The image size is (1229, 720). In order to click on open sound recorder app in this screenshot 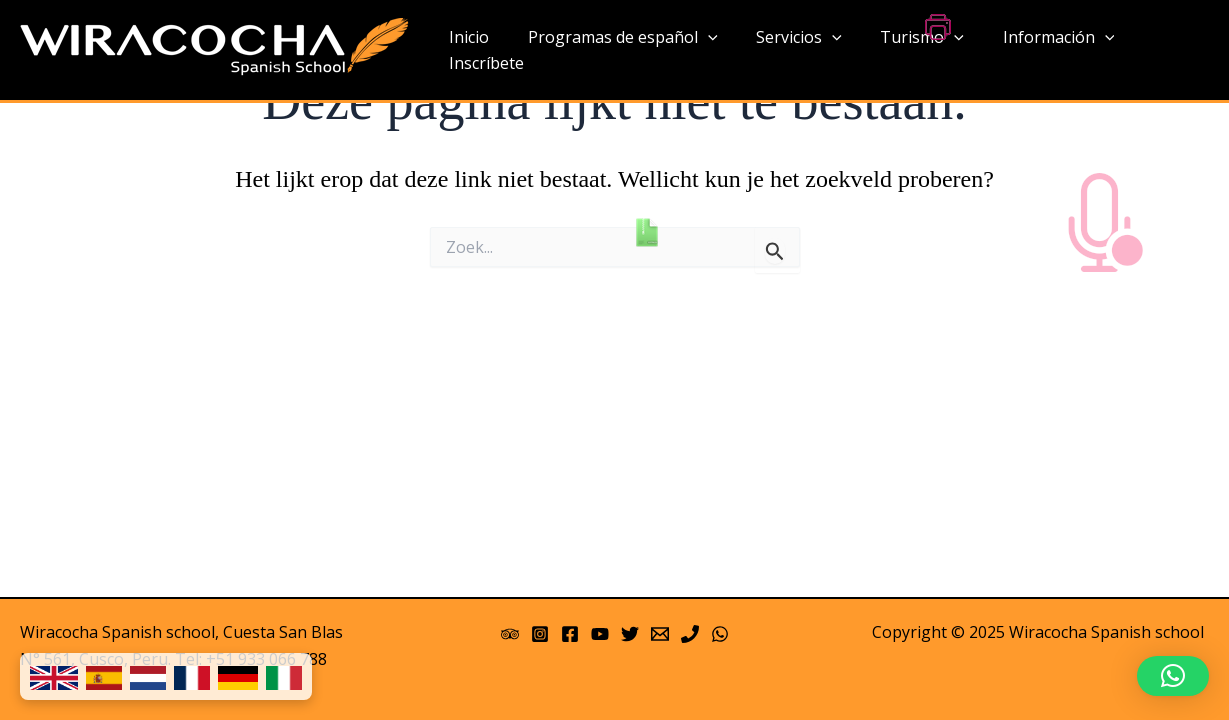, I will do `click(1099, 222)`.